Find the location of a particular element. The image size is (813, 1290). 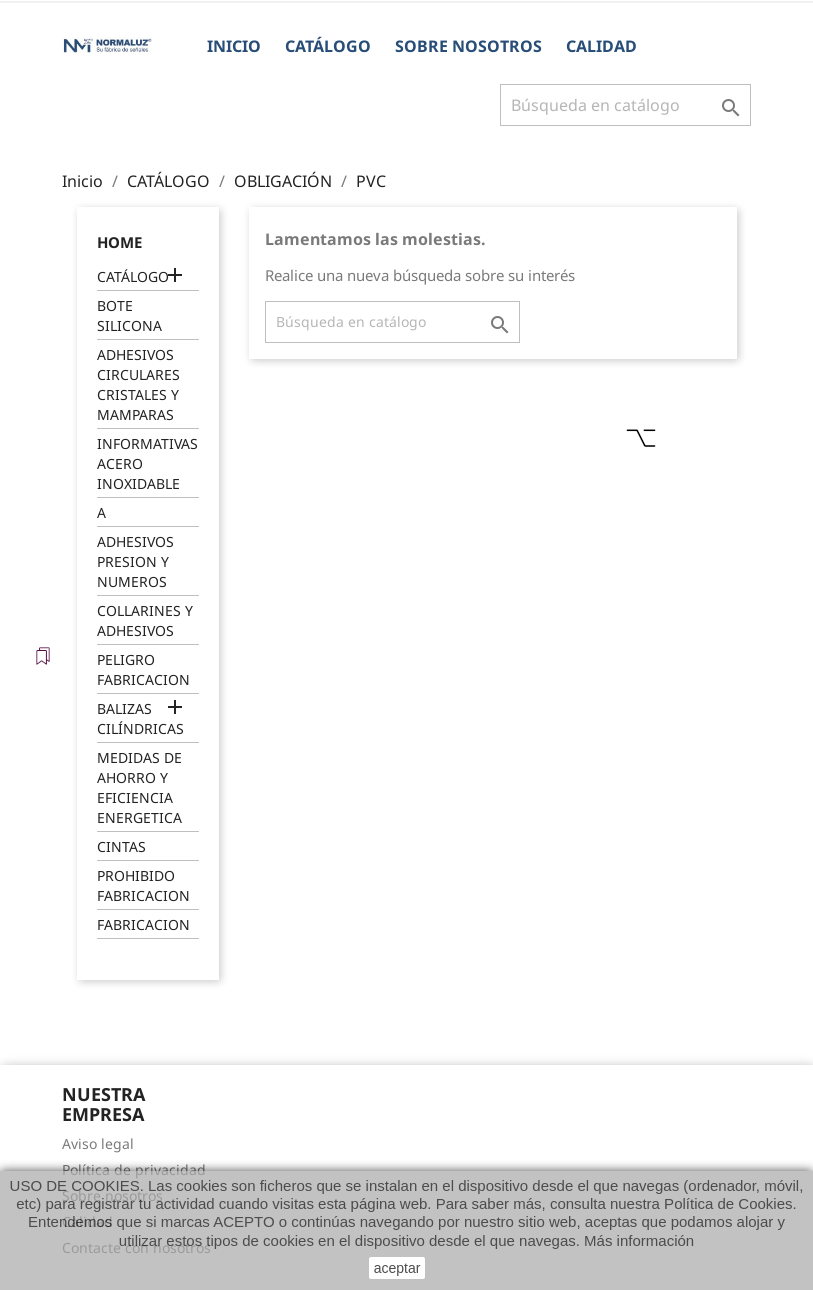

indicates the option or alt key modifier is located at coordinates (641, 437).